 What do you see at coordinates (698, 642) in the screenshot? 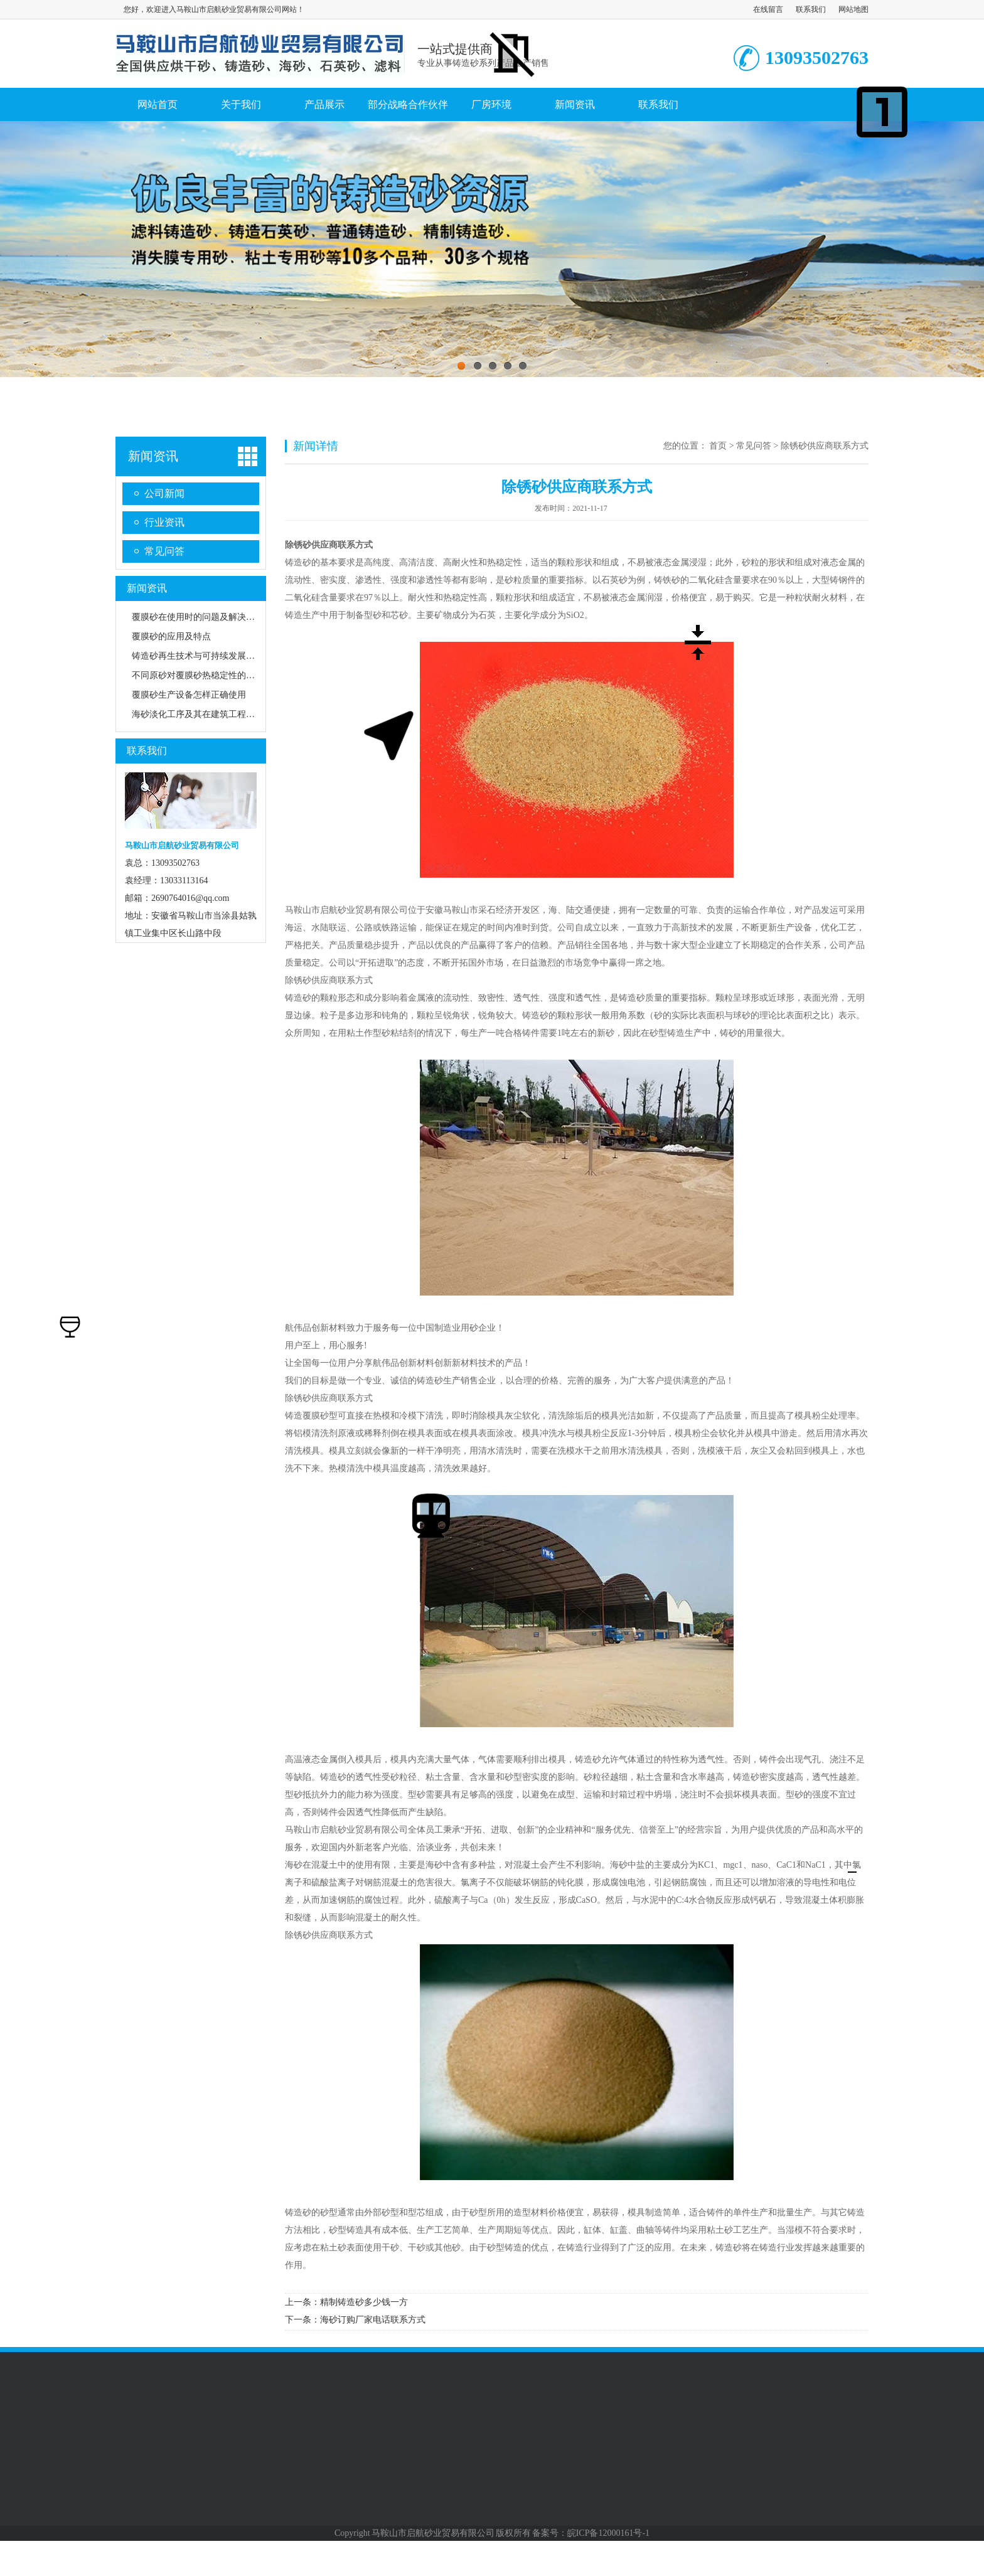
I see `vertically center align selected content` at bounding box center [698, 642].